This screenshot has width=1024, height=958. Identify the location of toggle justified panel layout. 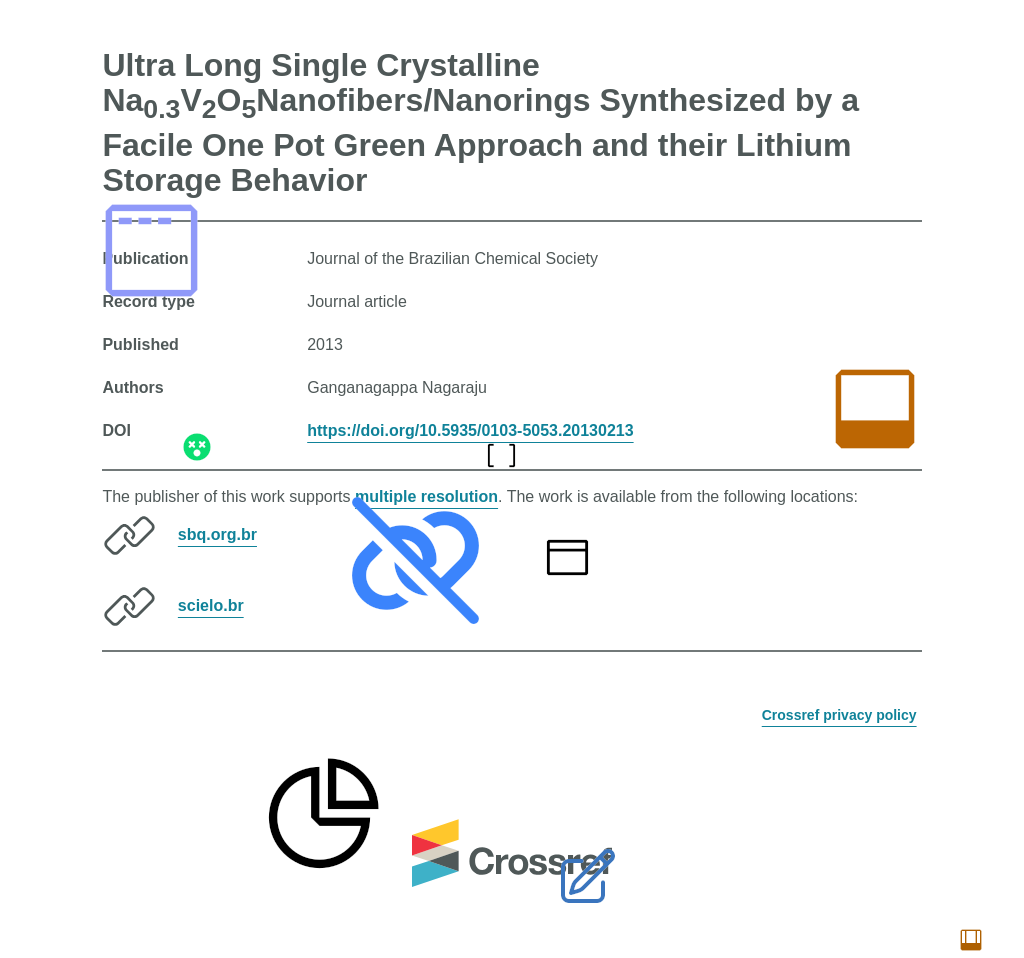
(971, 940).